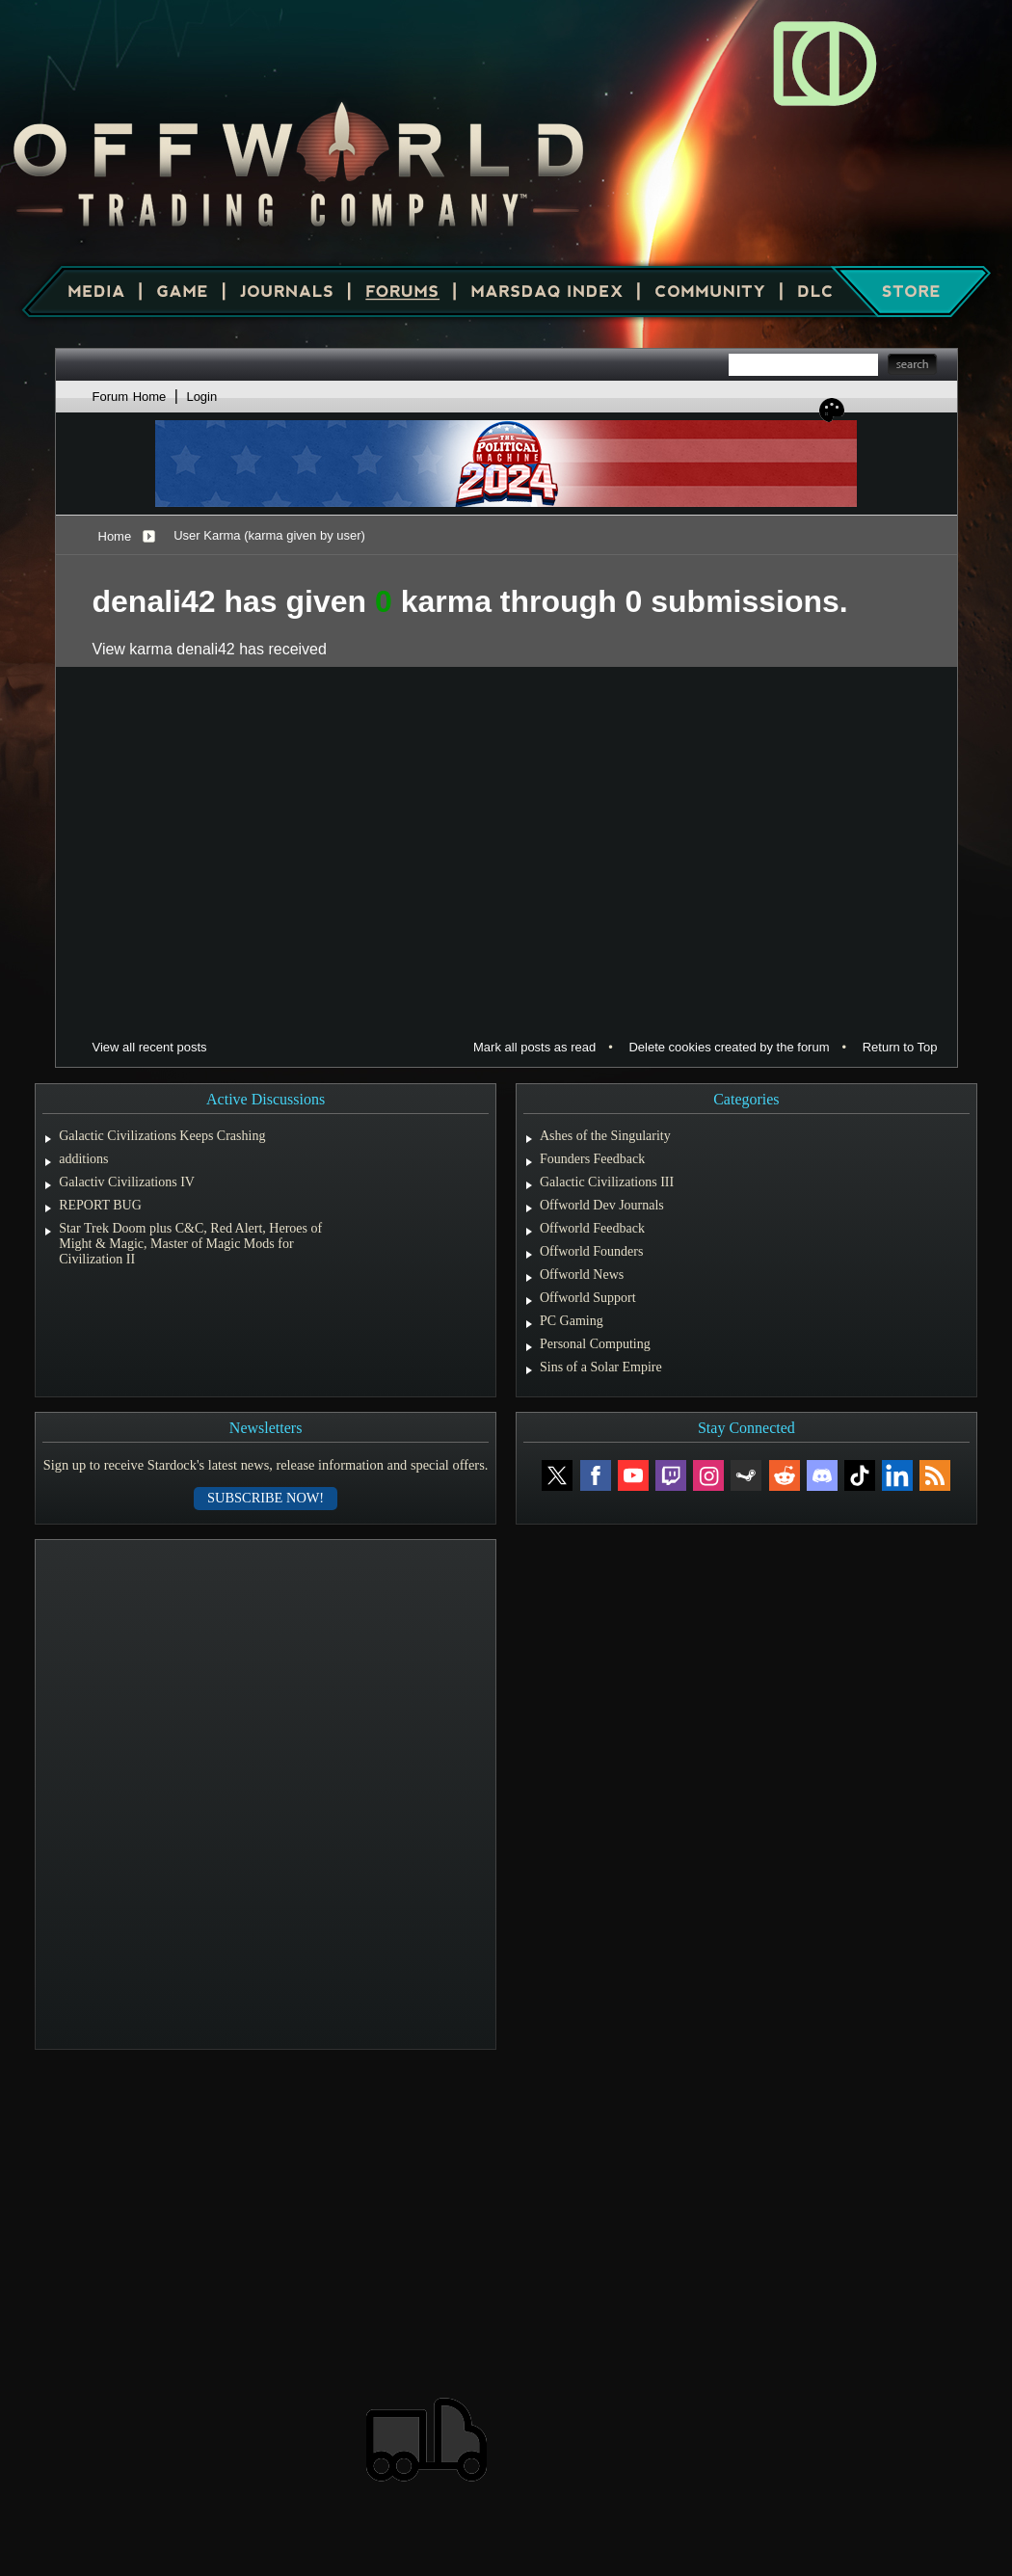 The height and width of the screenshot is (2576, 1012). What do you see at coordinates (426, 2439) in the screenshot?
I see `track shipment or delivery status` at bounding box center [426, 2439].